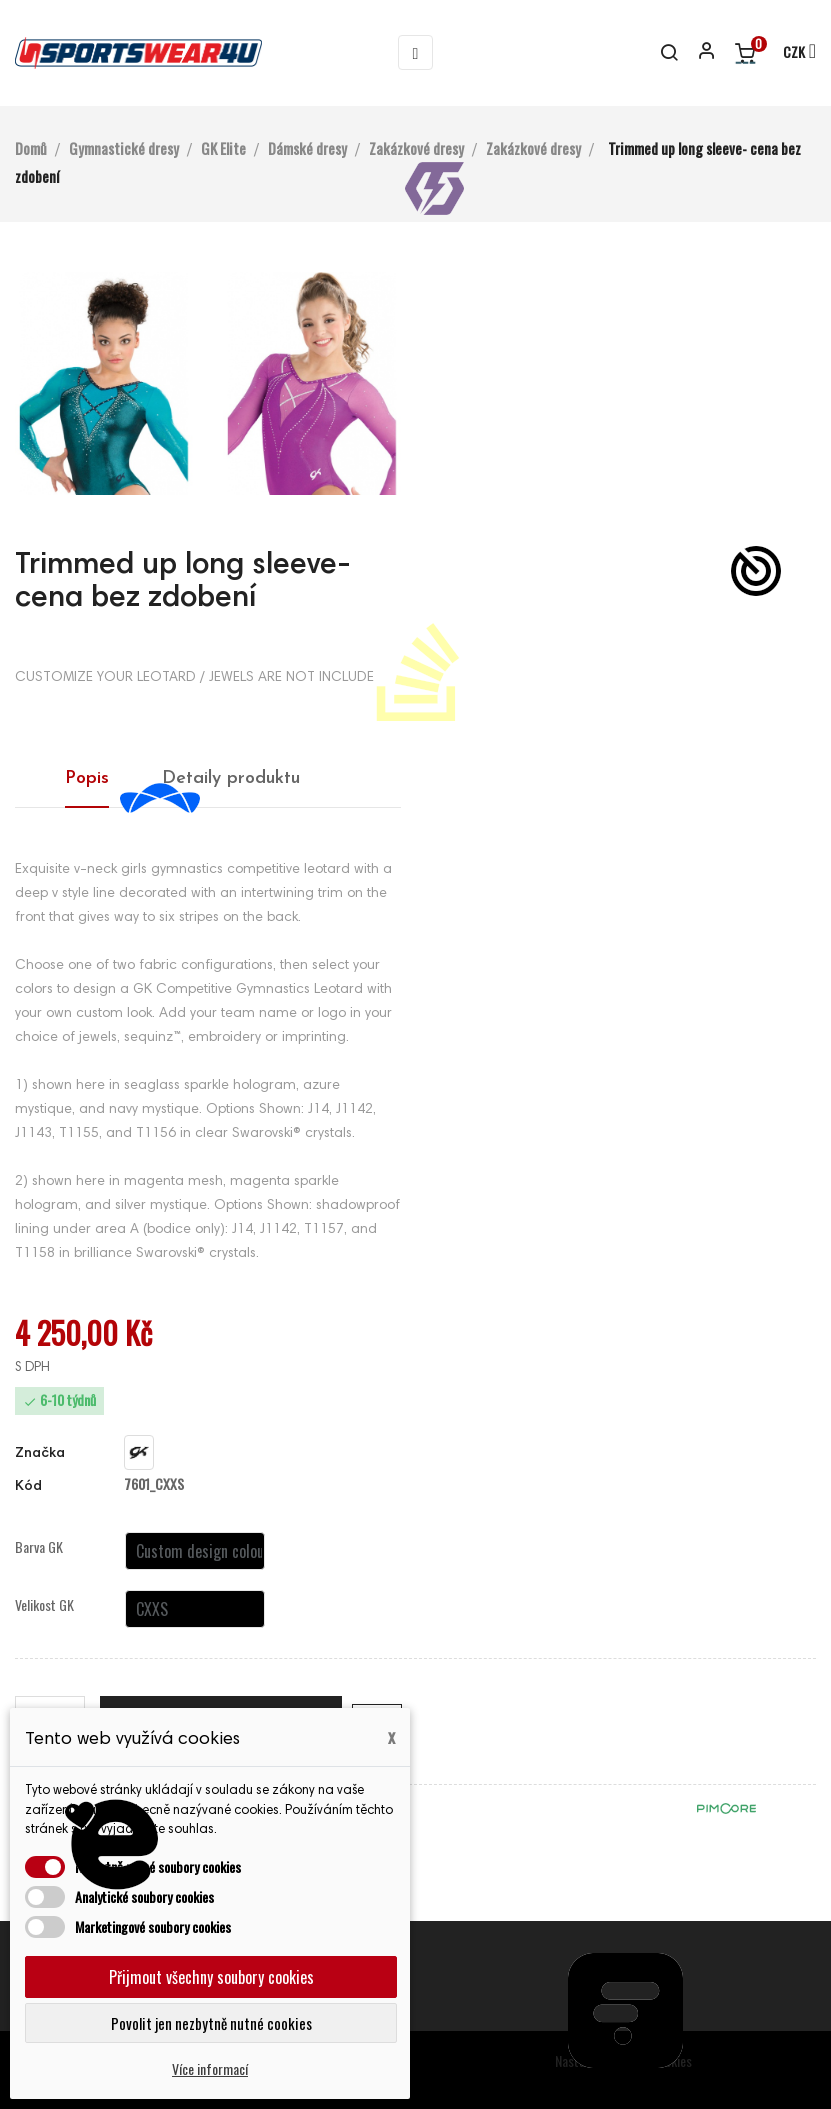 The height and width of the screenshot is (2109, 831). What do you see at coordinates (756, 571) in the screenshot?
I see `scan a QR code or barcode` at bounding box center [756, 571].